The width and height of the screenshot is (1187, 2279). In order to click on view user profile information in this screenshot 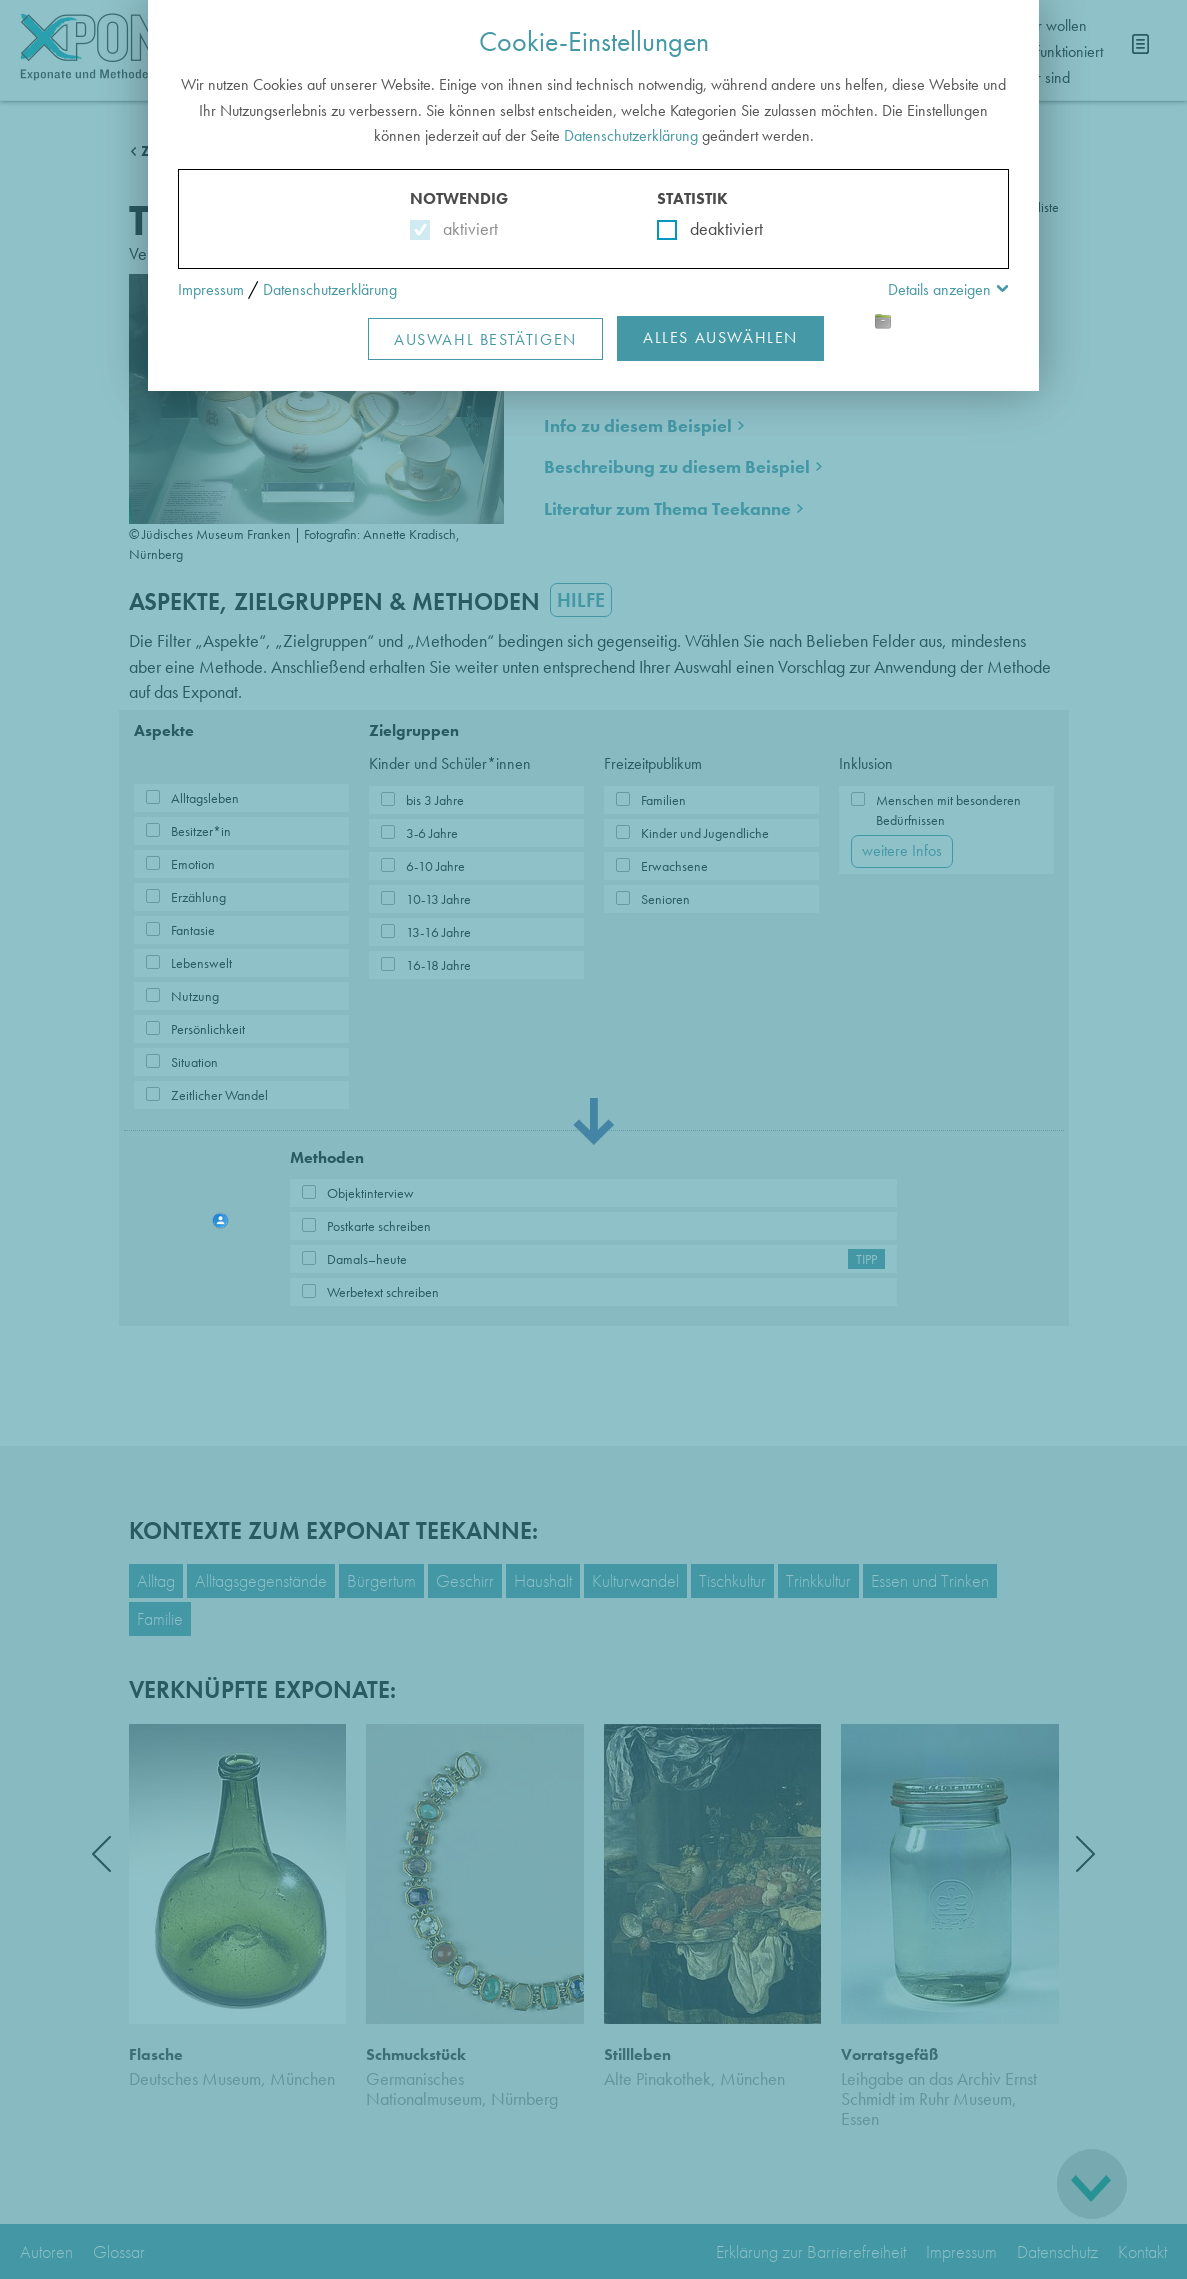, I will do `click(220, 1220)`.